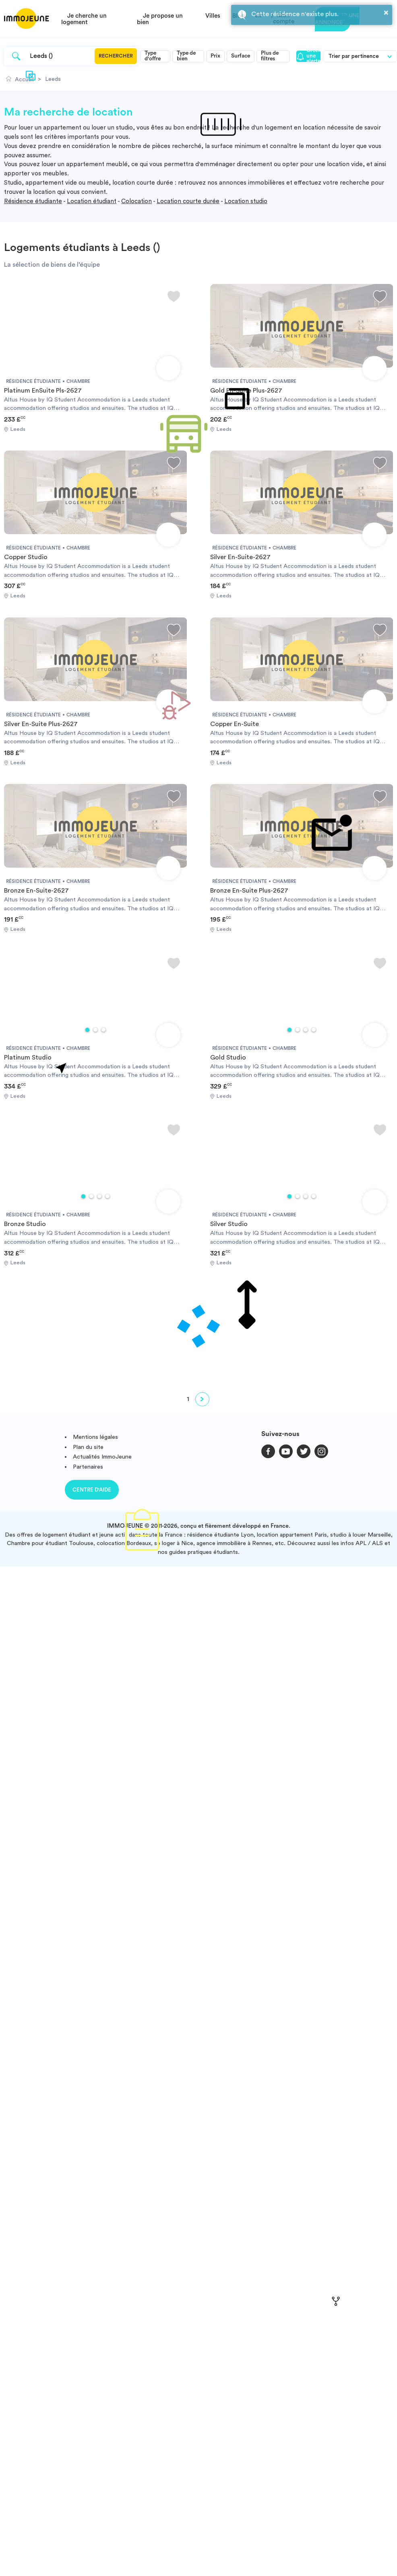 The height and width of the screenshot is (2576, 397). What do you see at coordinates (237, 399) in the screenshot?
I see `view stacked cards or layers` at bounding box center [237, 399].